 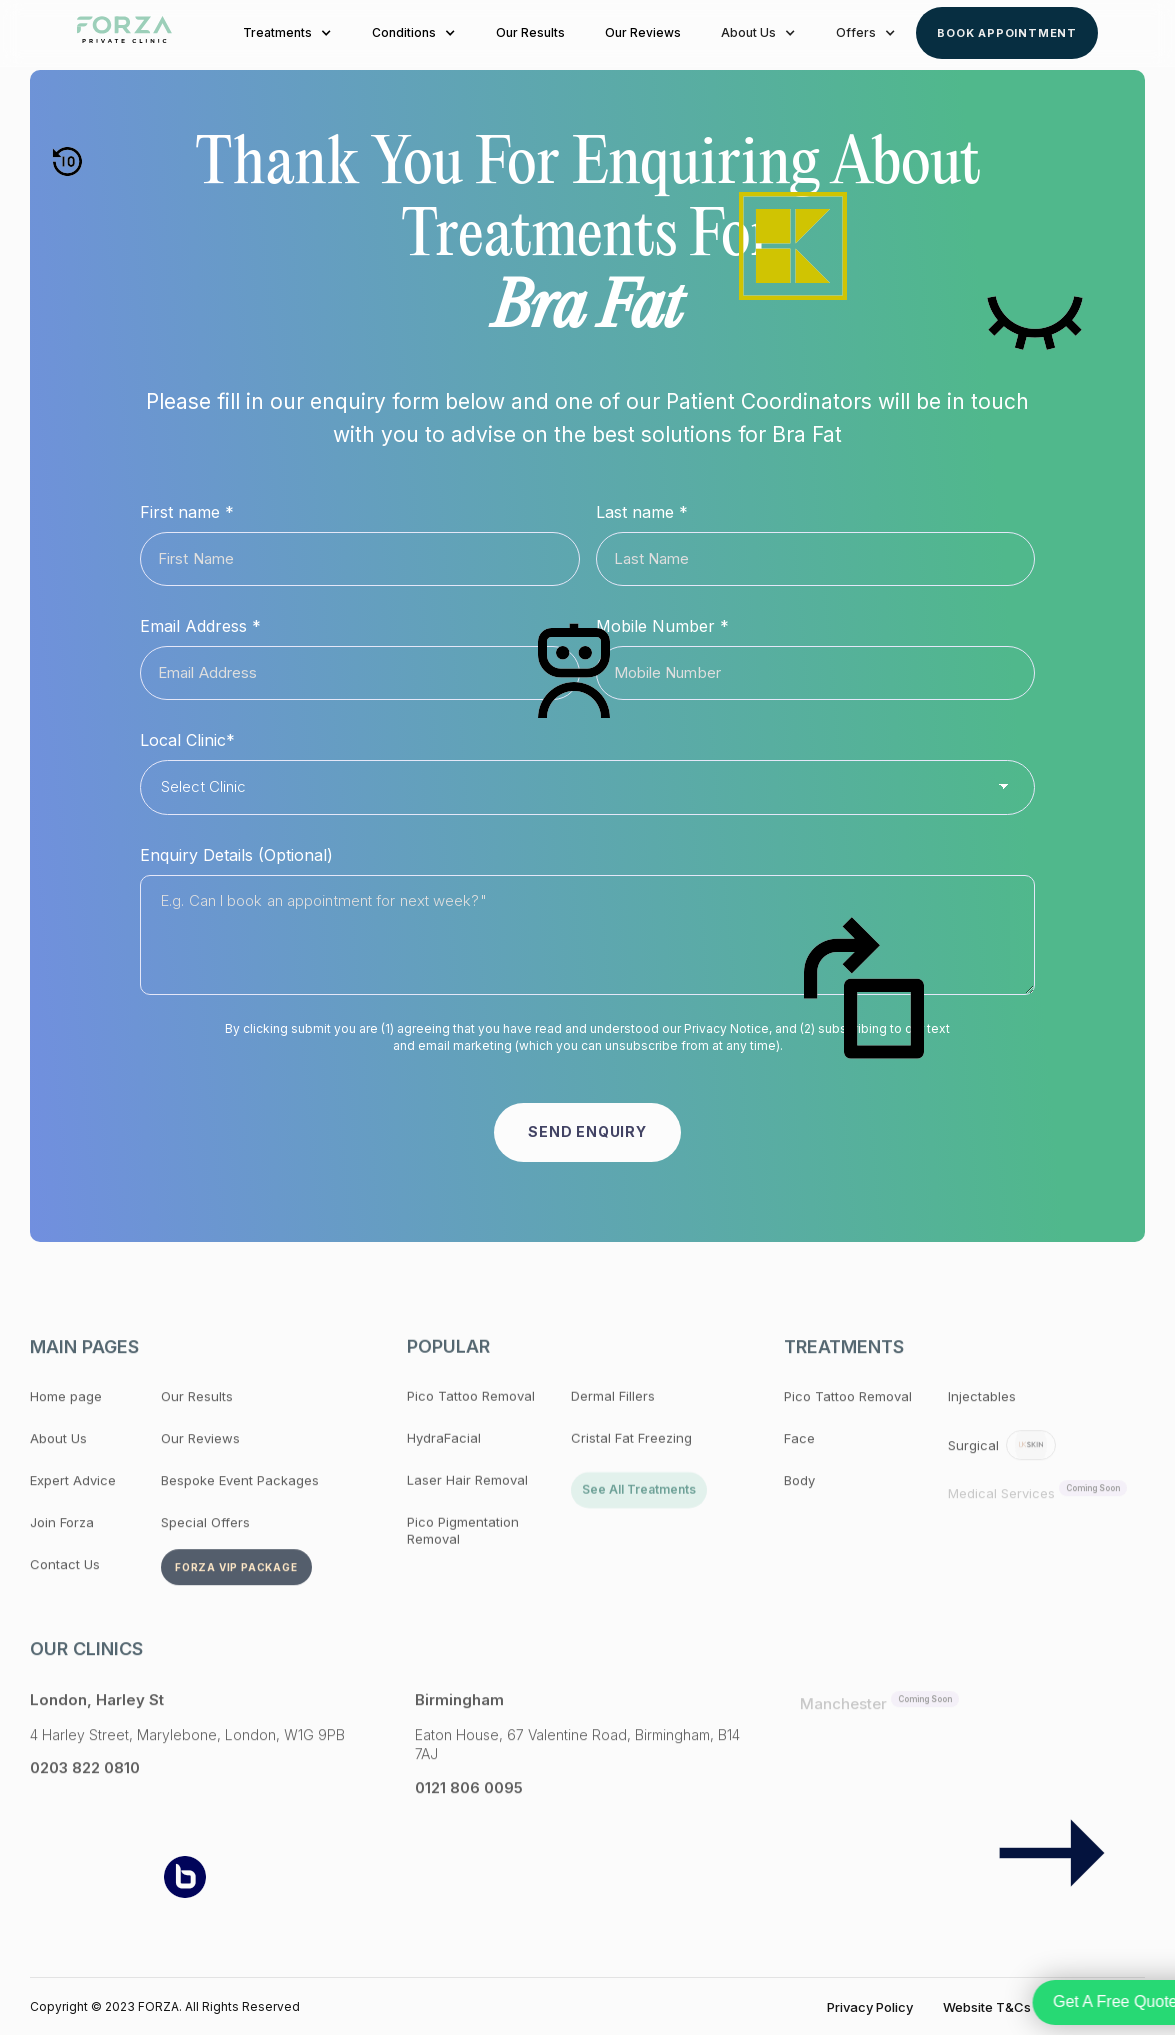 I want to click on rotate element clockwise, so click(x=864, y=992).